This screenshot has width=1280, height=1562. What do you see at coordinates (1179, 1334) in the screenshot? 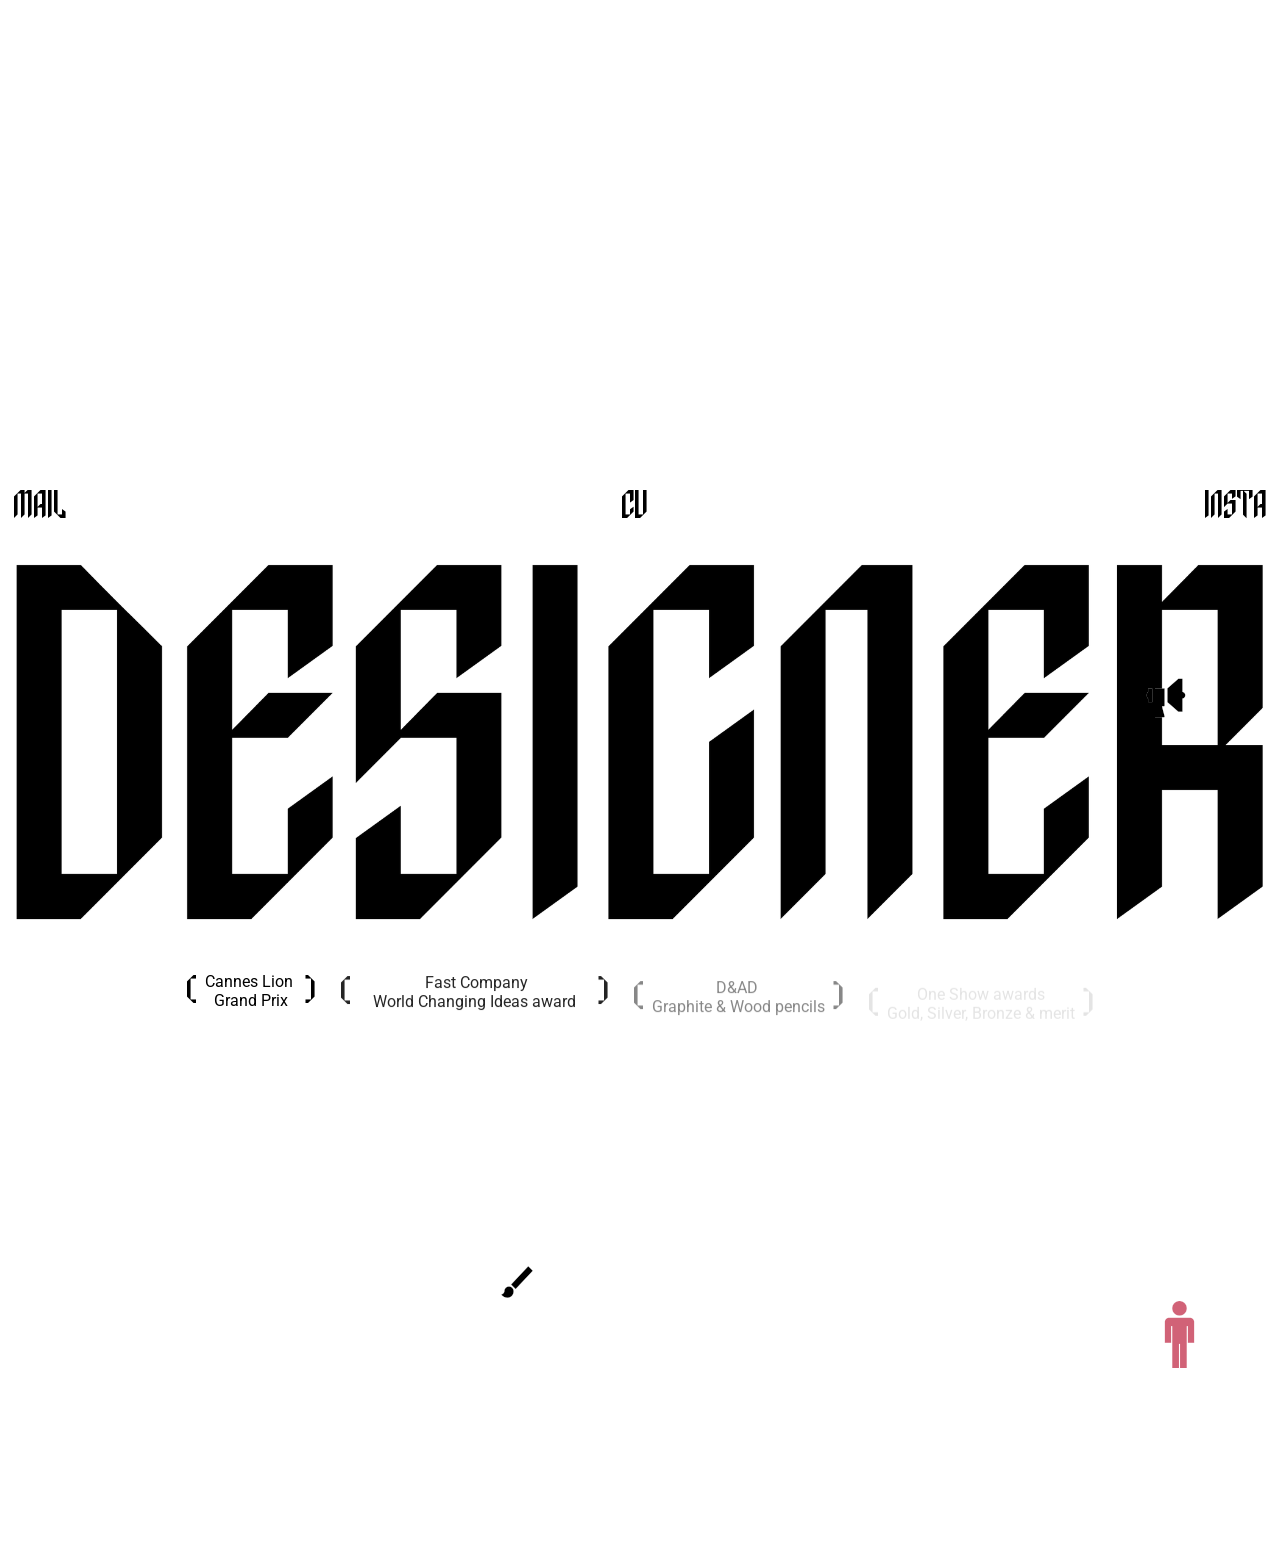
I see `select male gender option` at bounding box center [1179, 1334].